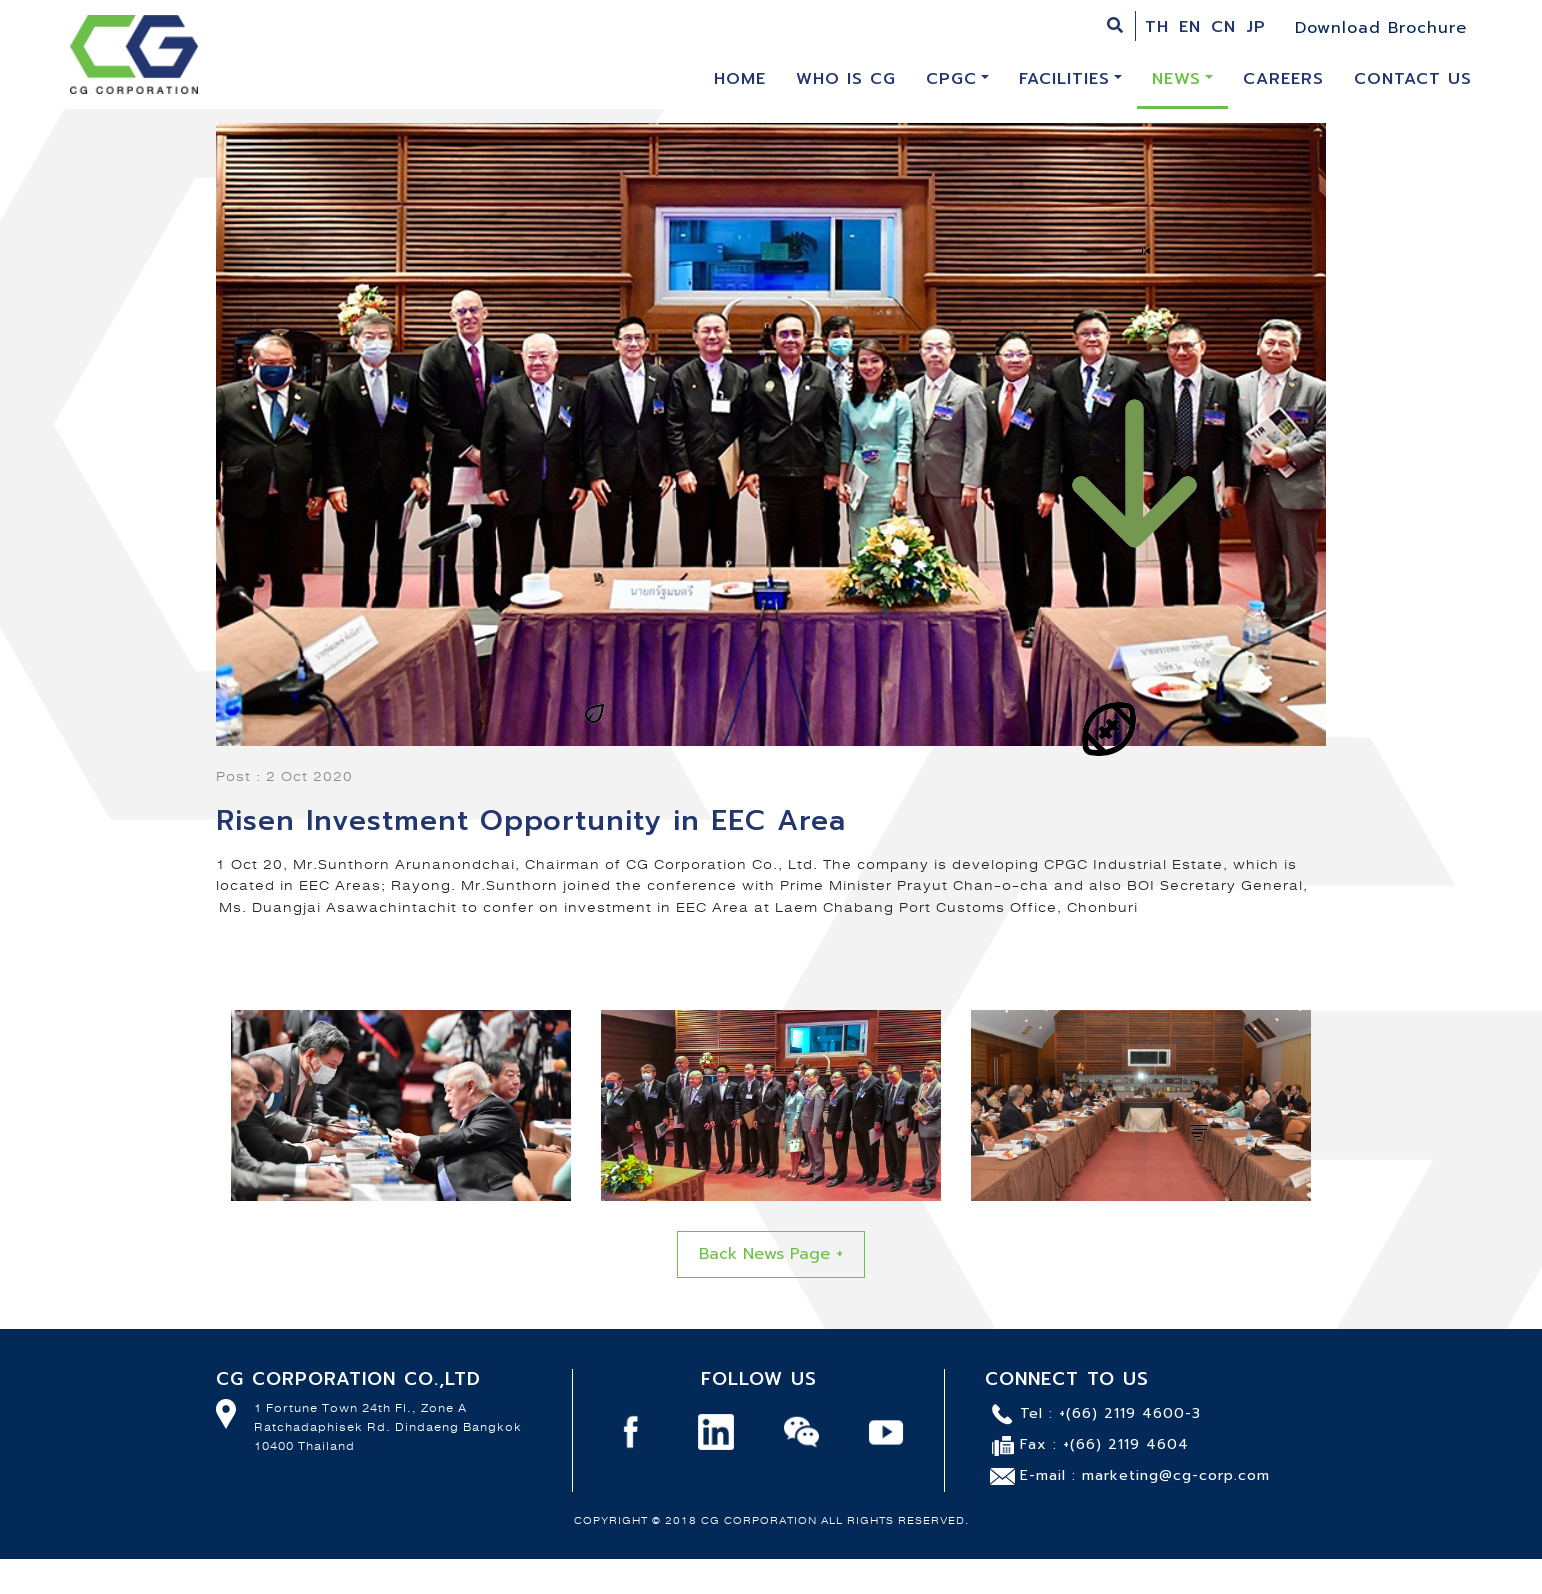 The image size is (1542, 1594). What do you see at coordinates (1109, 729) in the screenshot?
I see `access sports scores and updates` at bounding box center [1109, 729].